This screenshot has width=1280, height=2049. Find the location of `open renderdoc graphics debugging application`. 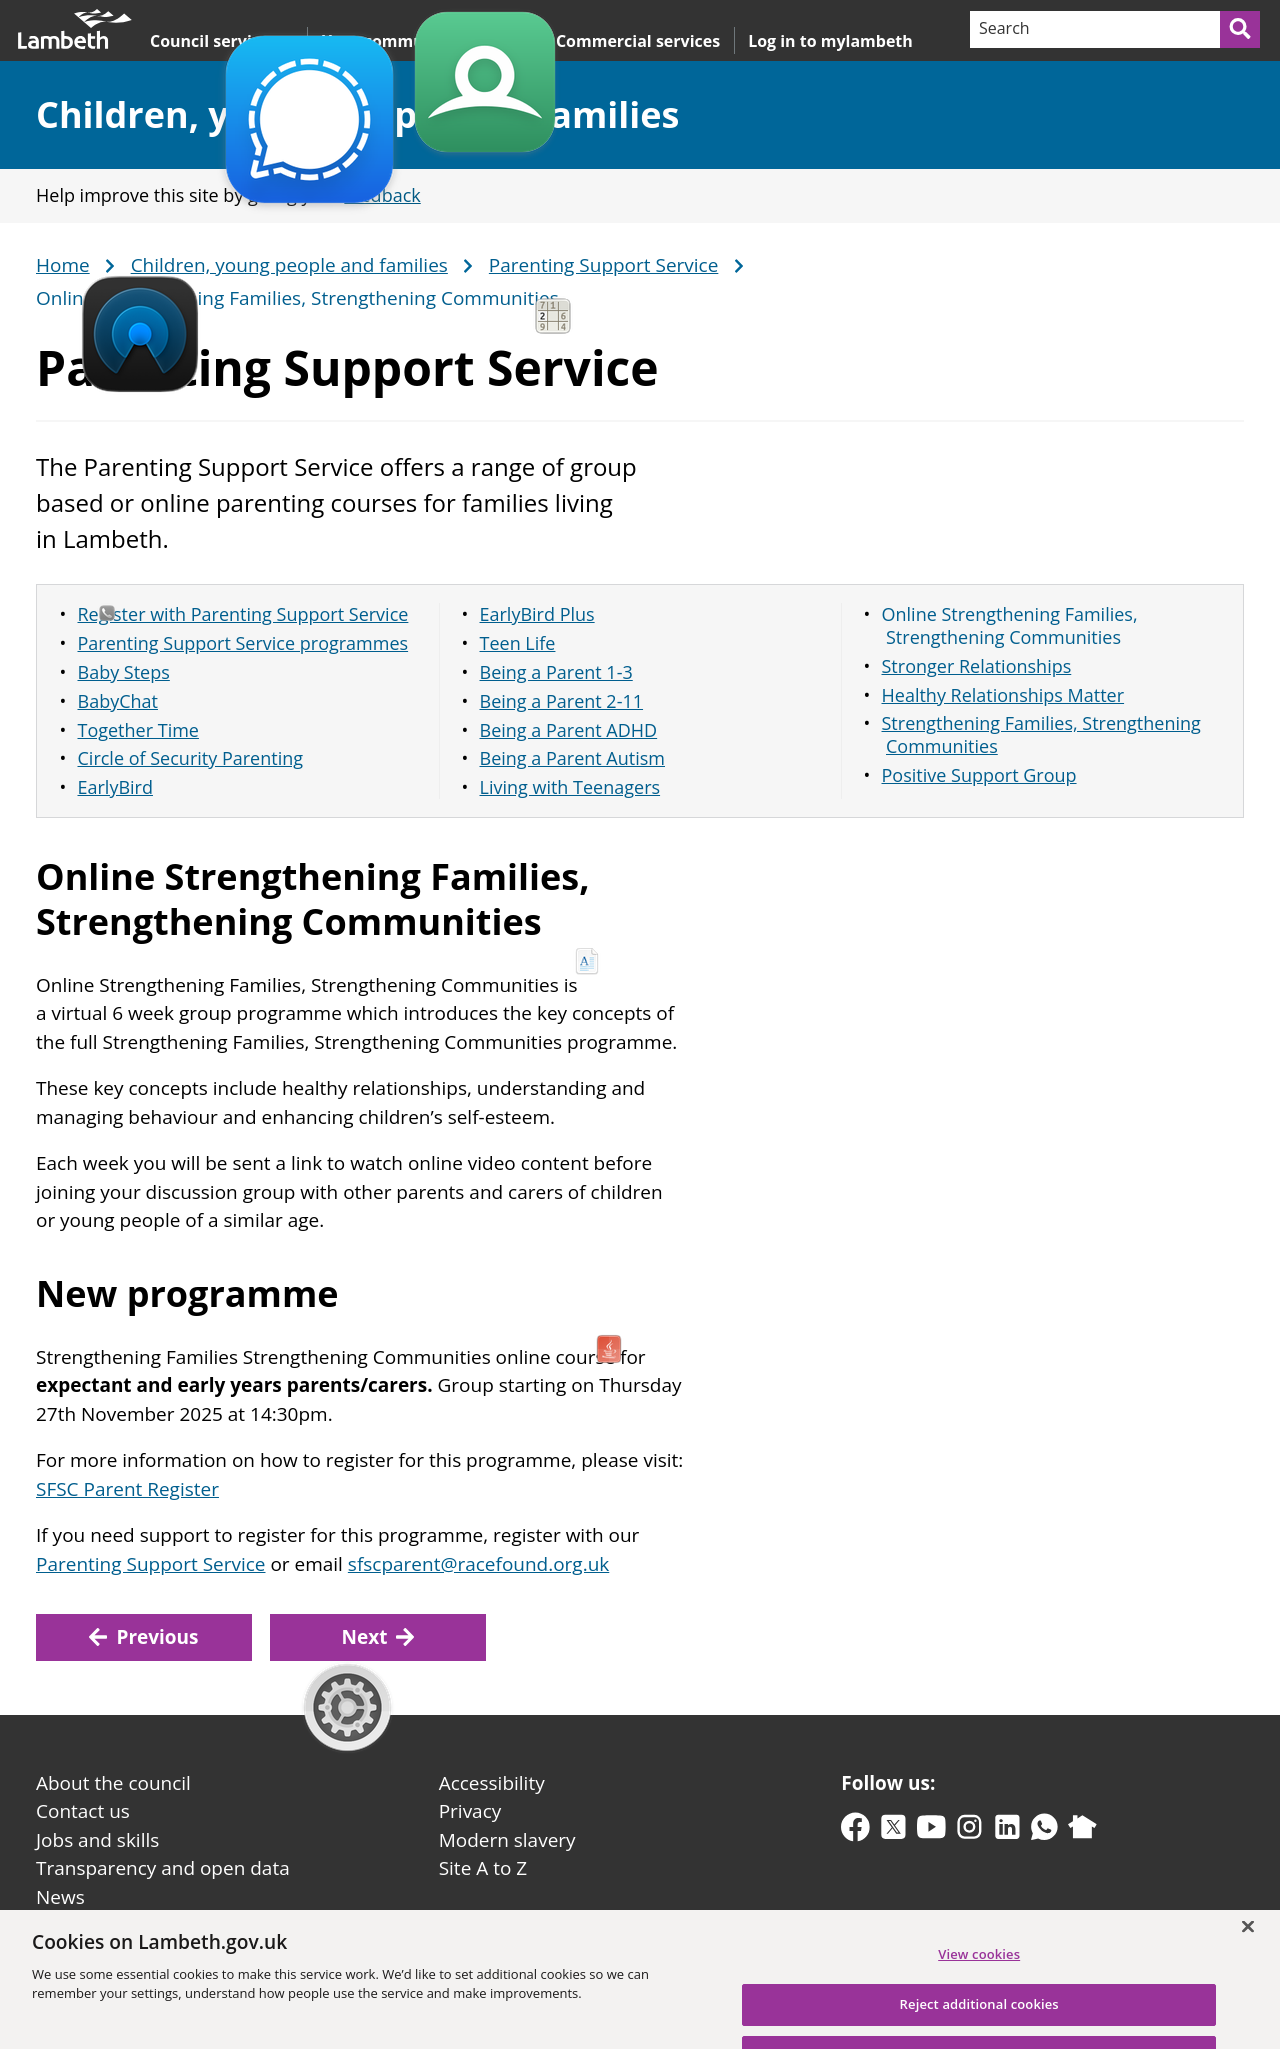

open renderdoc graphics debugging application is located at coordinates (485, 82).